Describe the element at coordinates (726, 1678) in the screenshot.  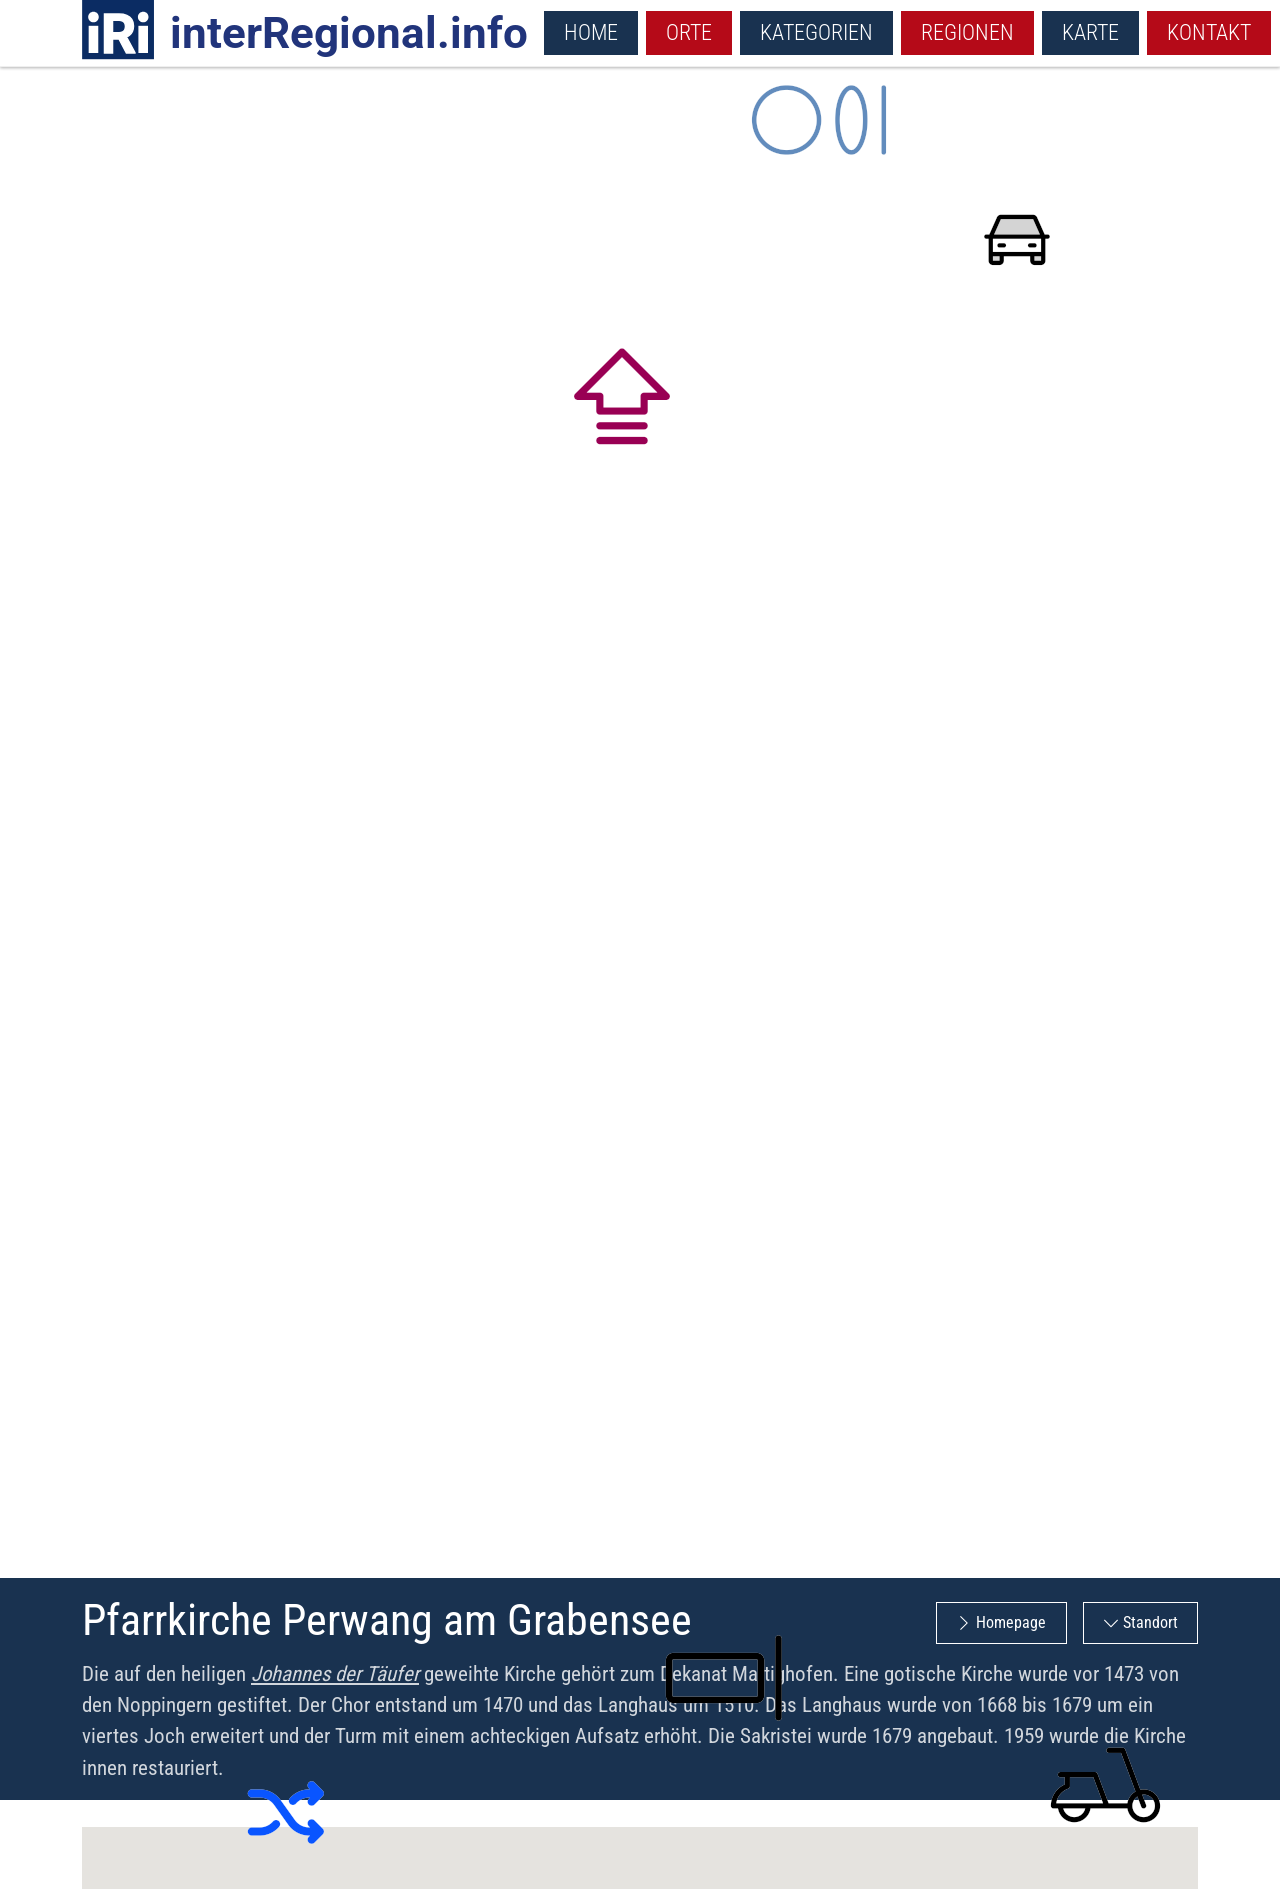
I see `align content to the right` at that location.